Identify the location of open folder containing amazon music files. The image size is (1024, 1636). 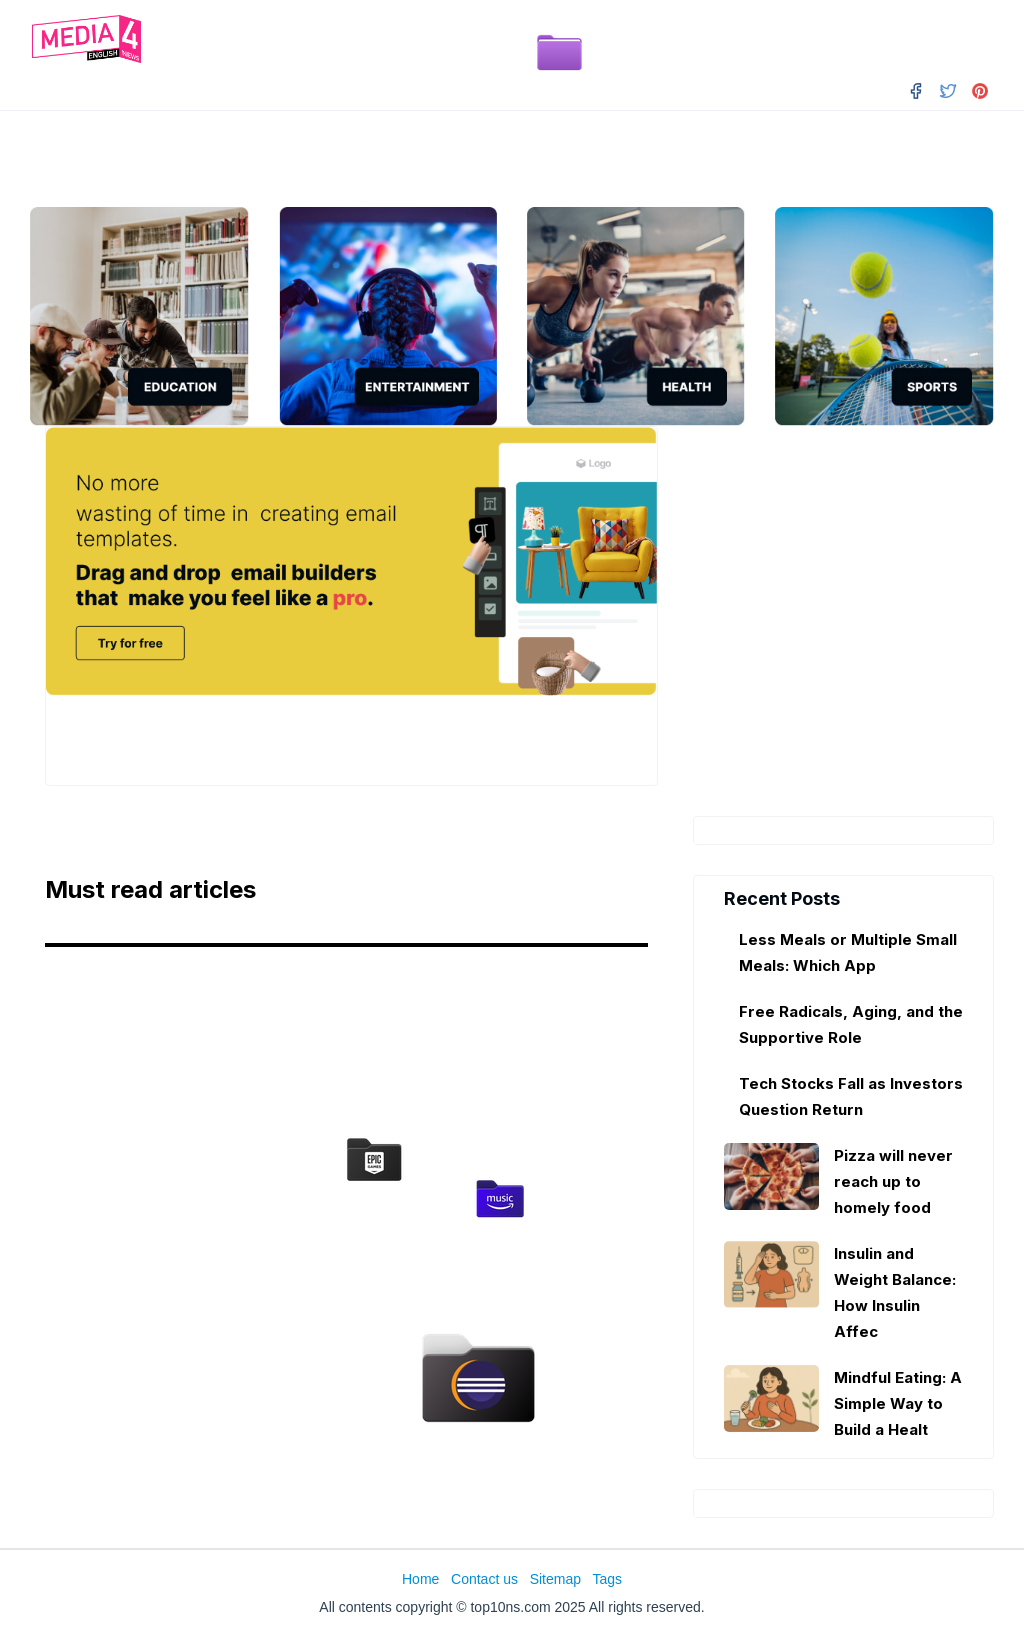
(500, 1200).